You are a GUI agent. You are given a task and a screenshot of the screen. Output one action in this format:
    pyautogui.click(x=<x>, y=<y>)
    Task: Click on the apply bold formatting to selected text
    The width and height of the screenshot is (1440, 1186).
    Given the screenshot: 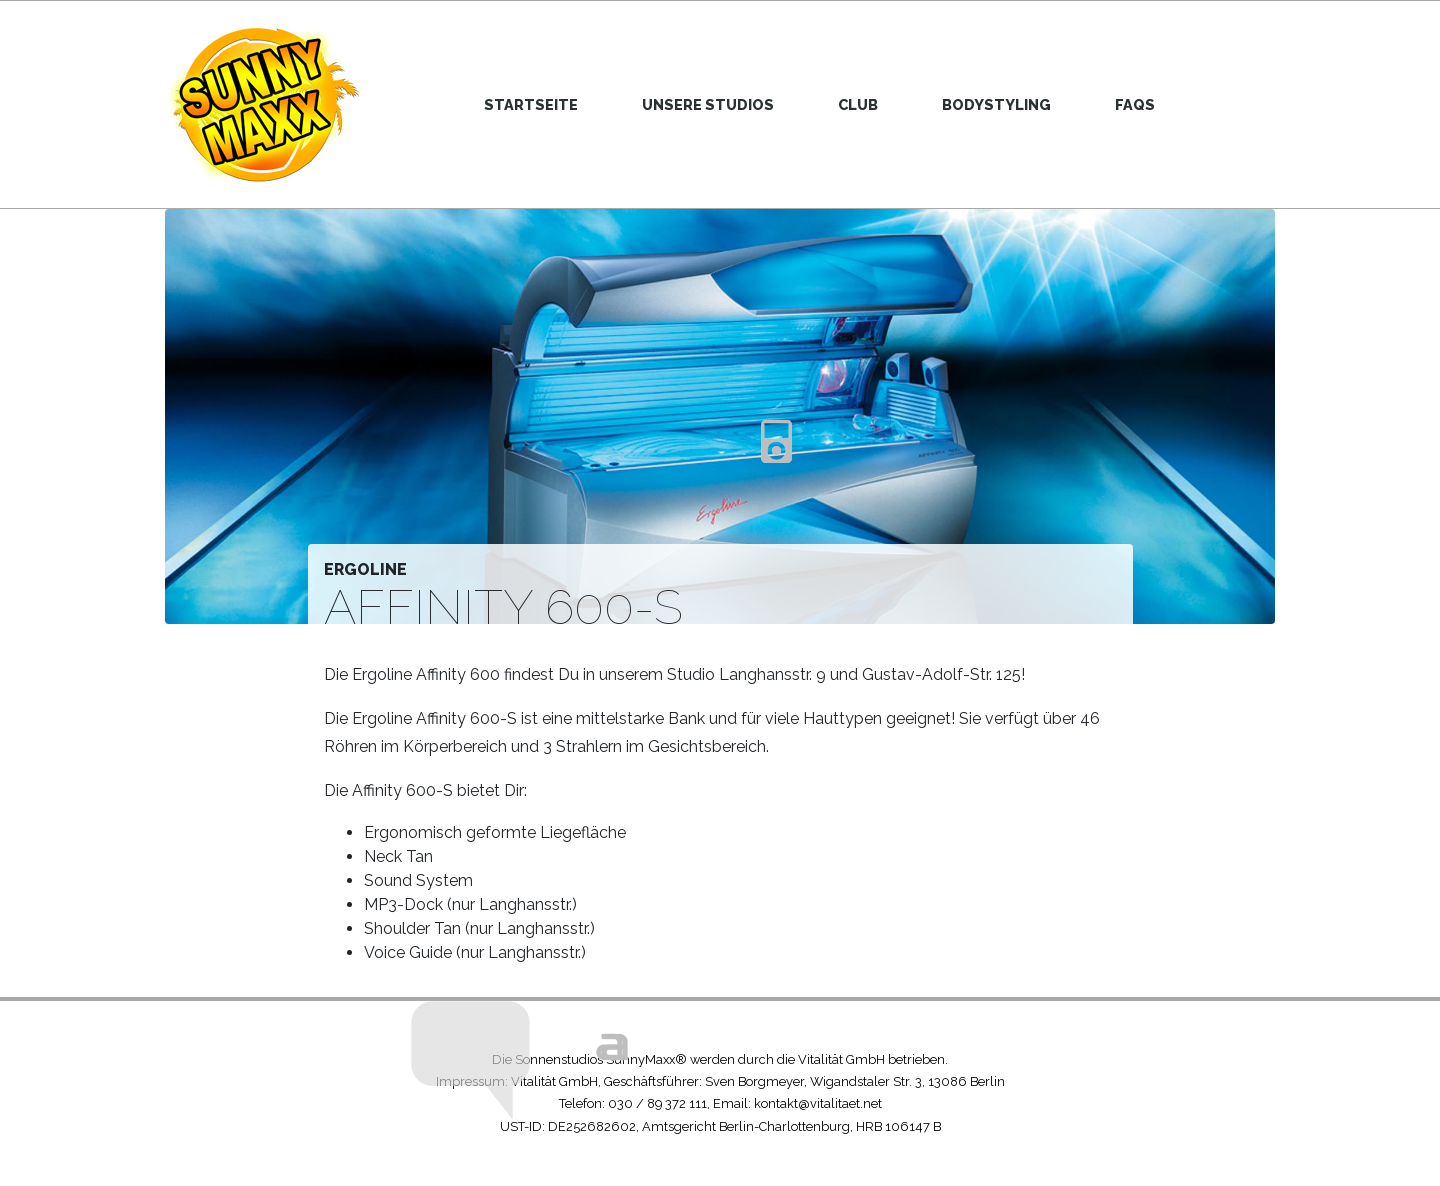 What is the action you would take?
    pyautogui.click(x=612, y=1047)
    